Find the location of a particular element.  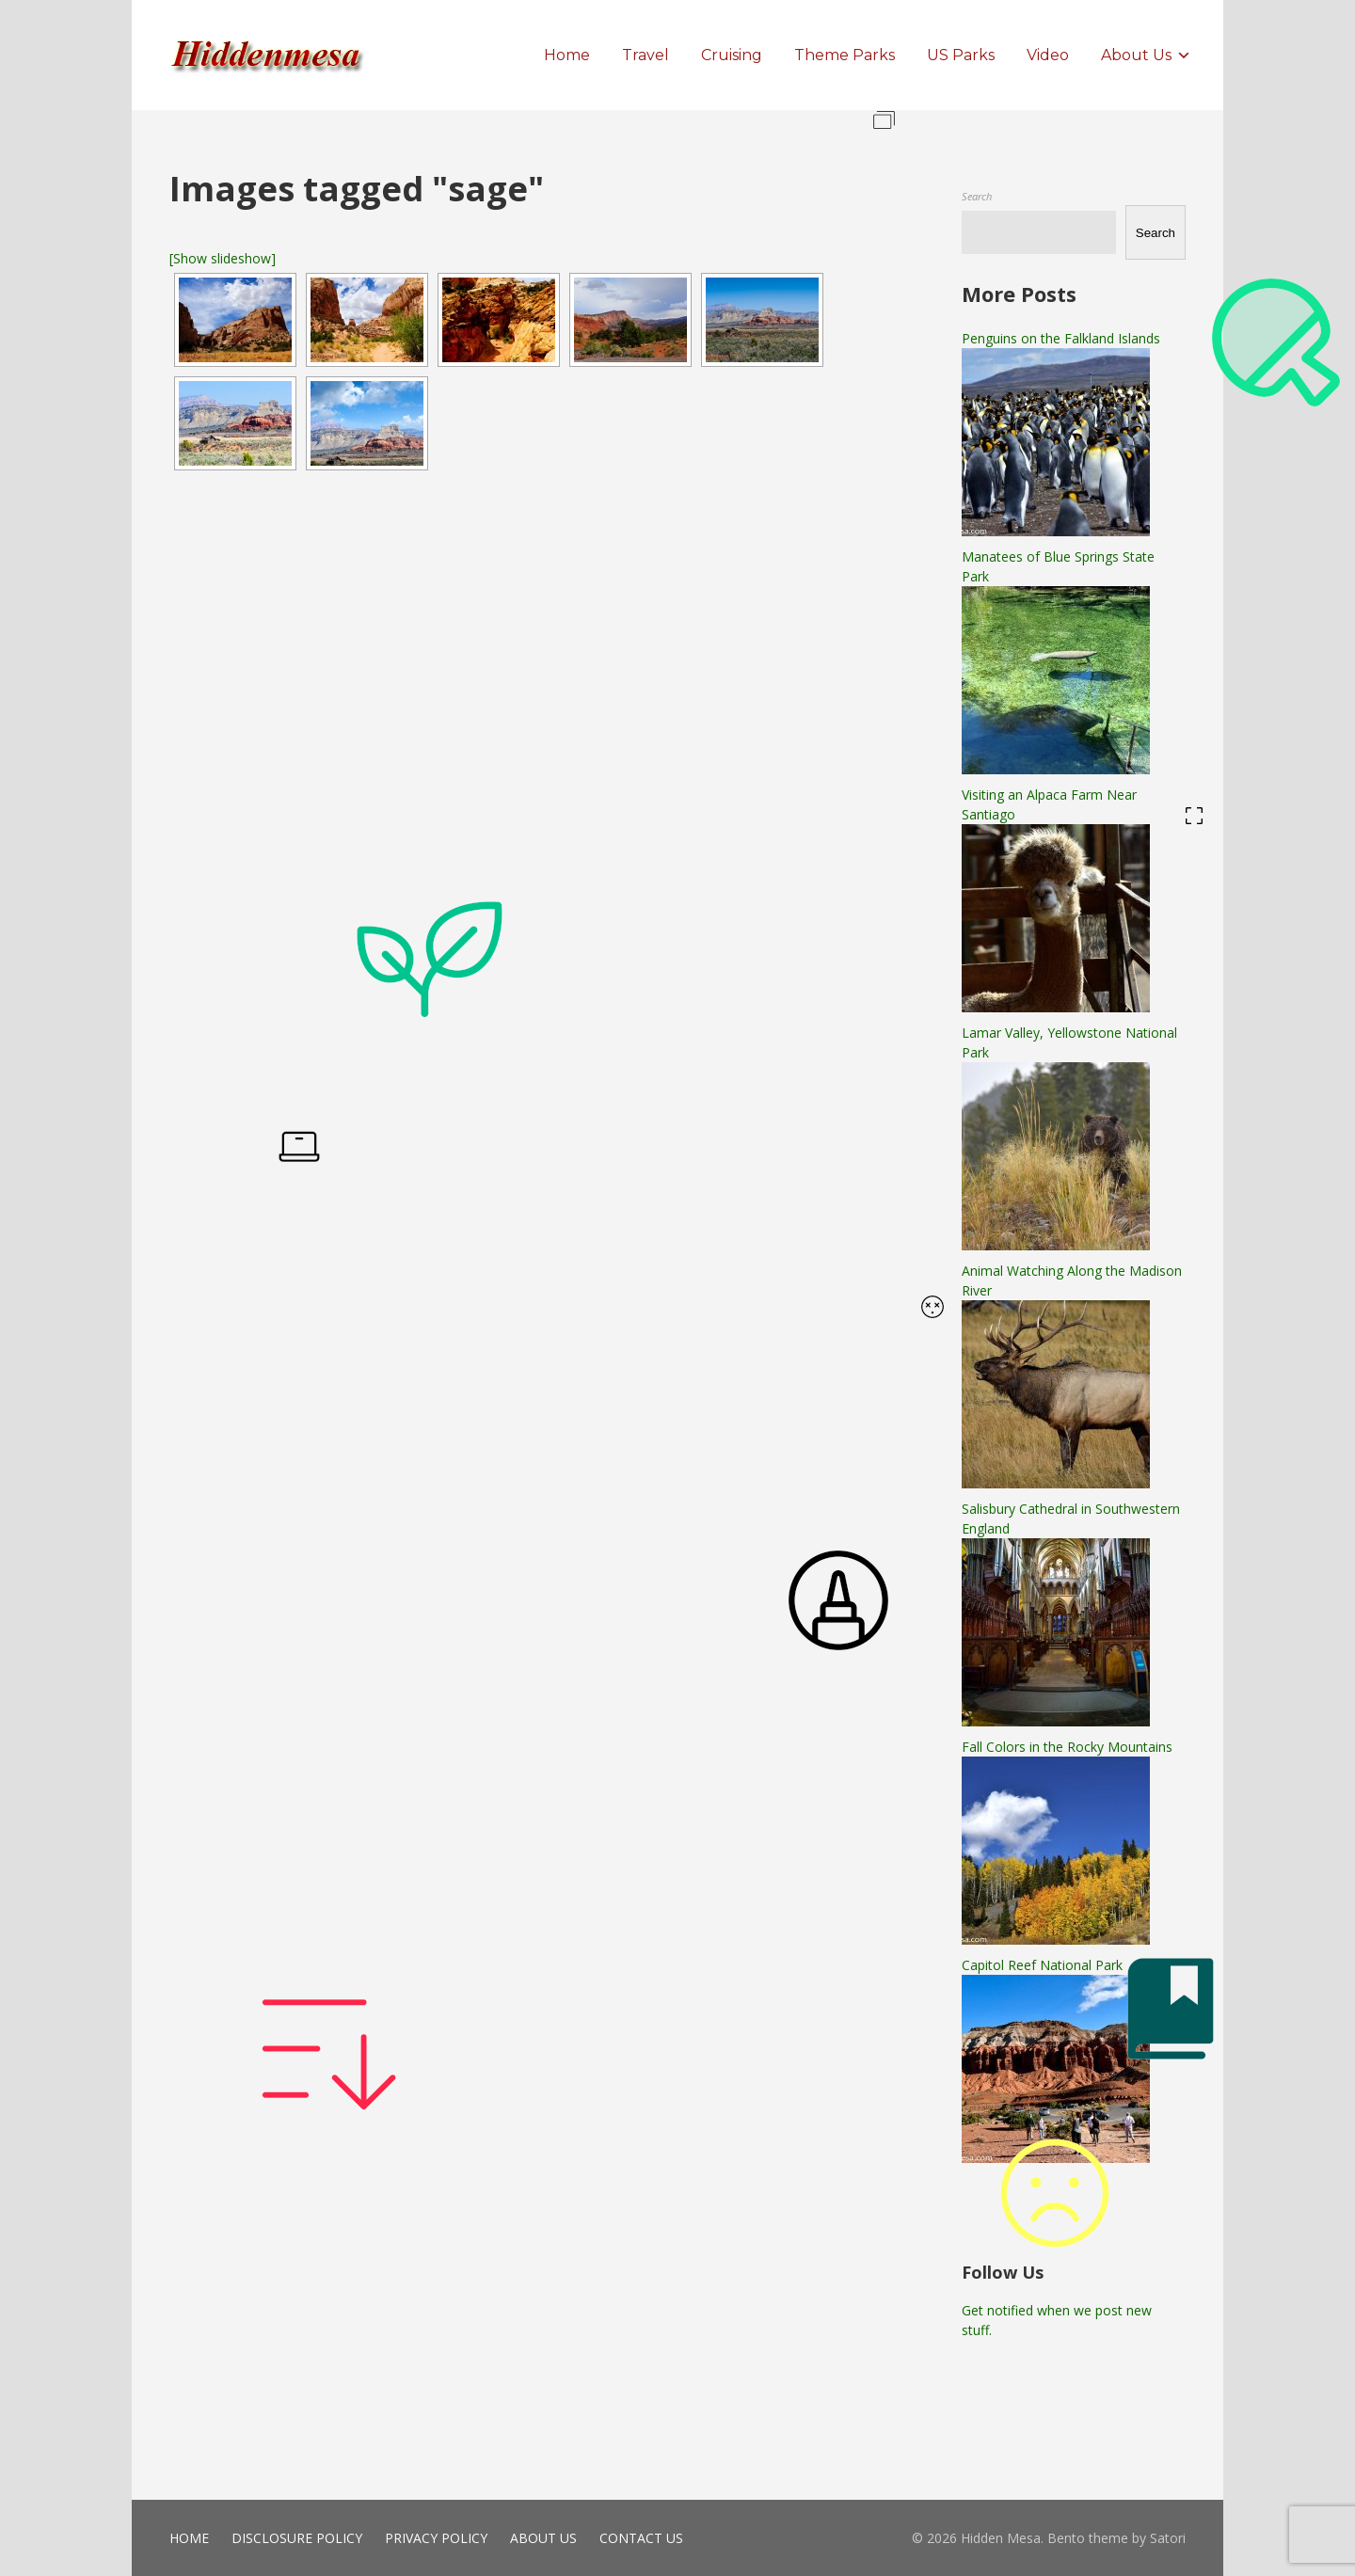

access your bookmarked reading list is located at coordinates (1171, 2009).